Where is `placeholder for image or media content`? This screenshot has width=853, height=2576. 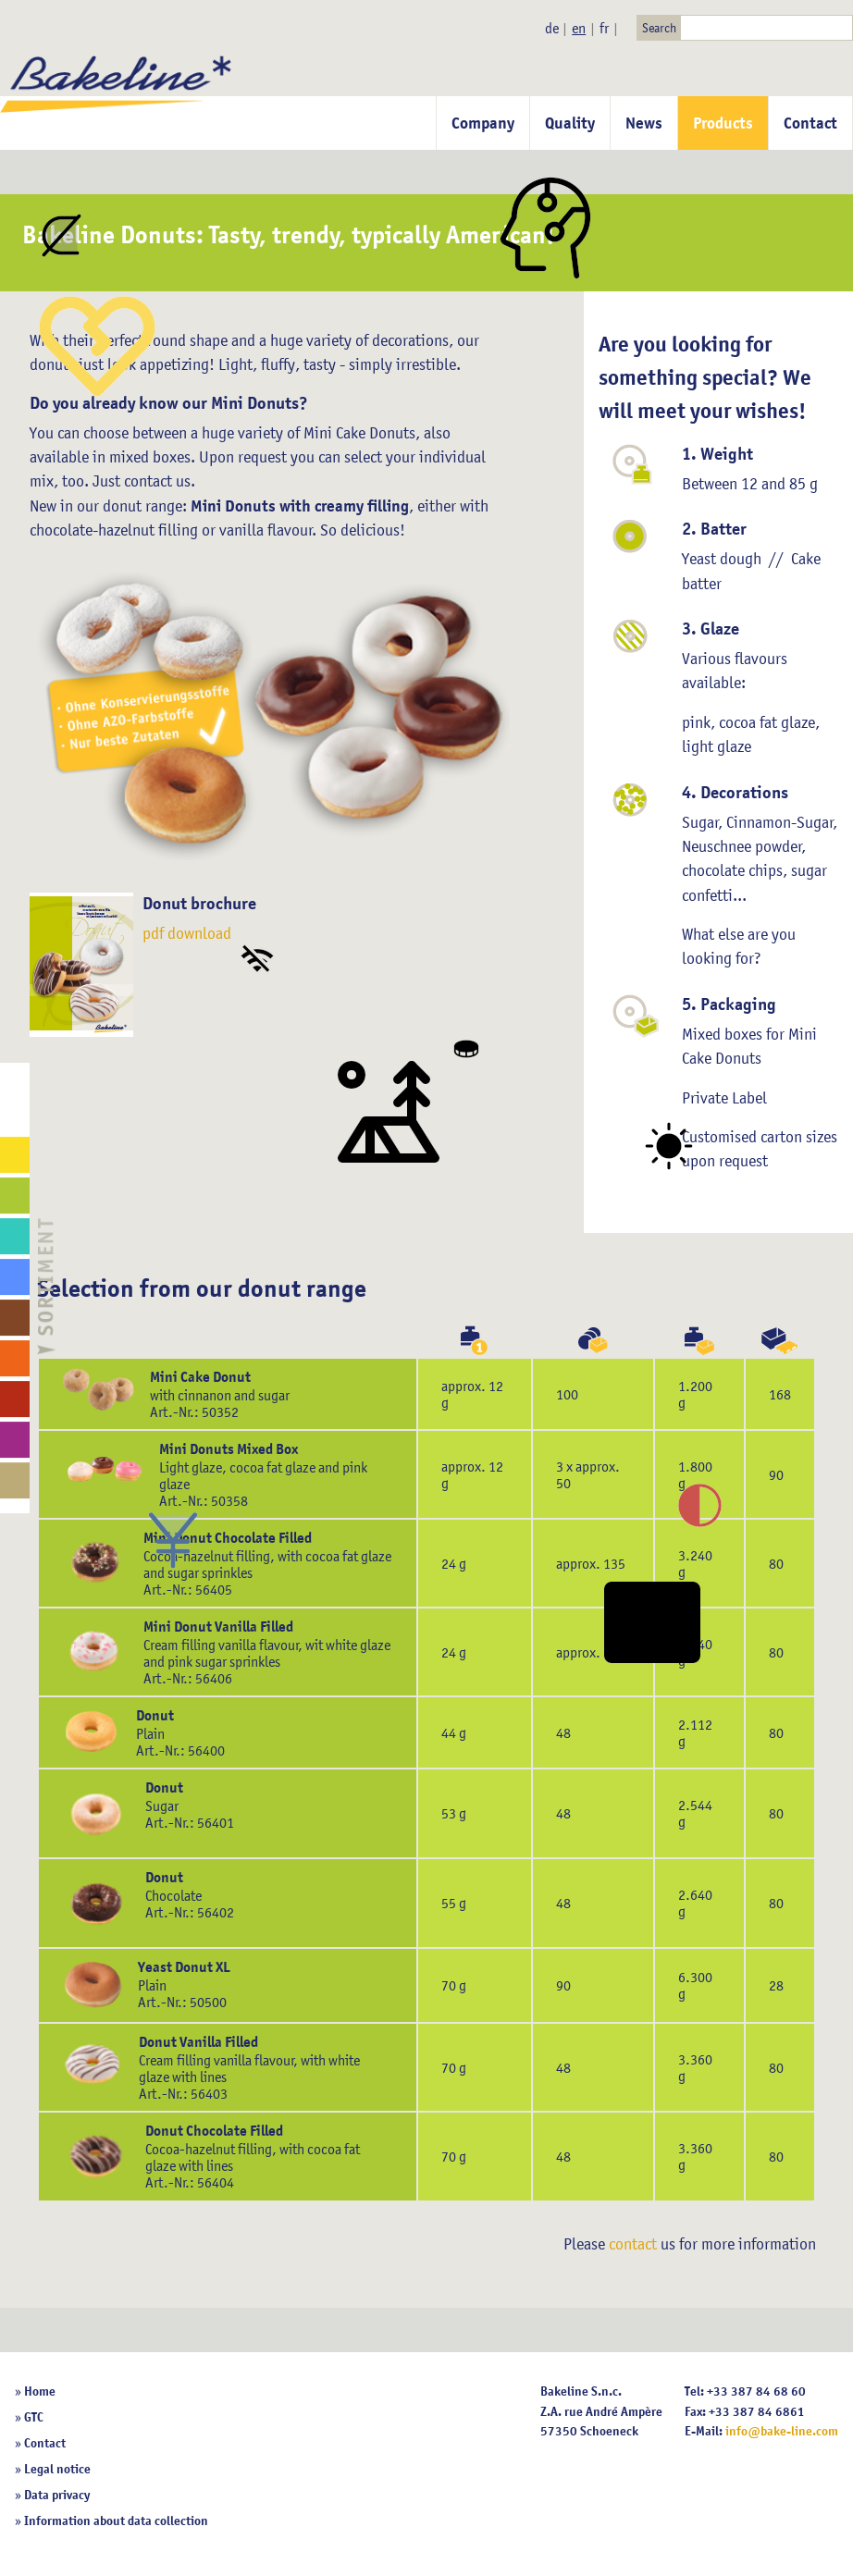
placeholder for image or media content is located at coordinates (652, 1622).